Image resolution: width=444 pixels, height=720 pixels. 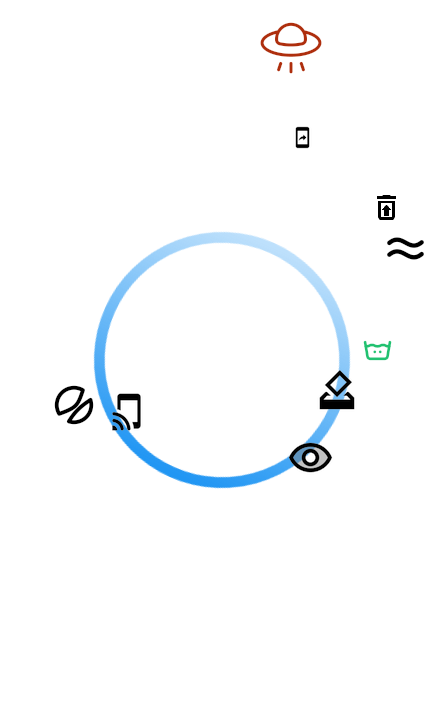 What do you see at coordinates (337, 390) in the screenshot?
I see `cast your vote or submit a ballot` at bounding box center [337, 390].